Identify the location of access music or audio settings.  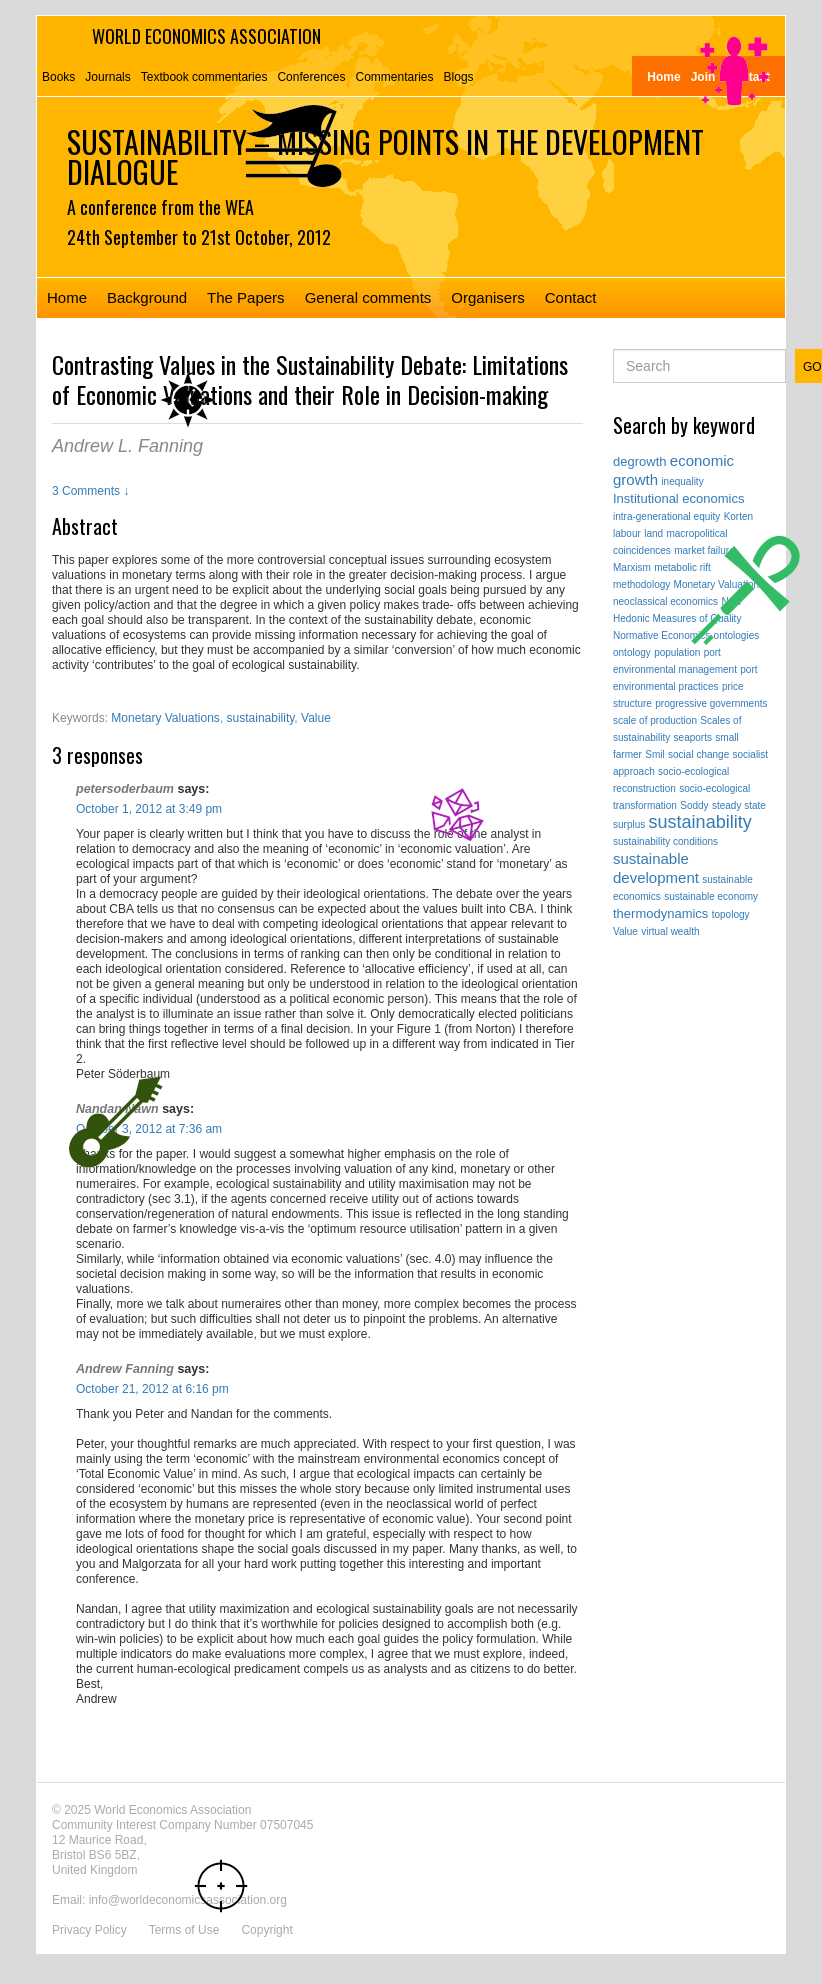
(115, 1122).